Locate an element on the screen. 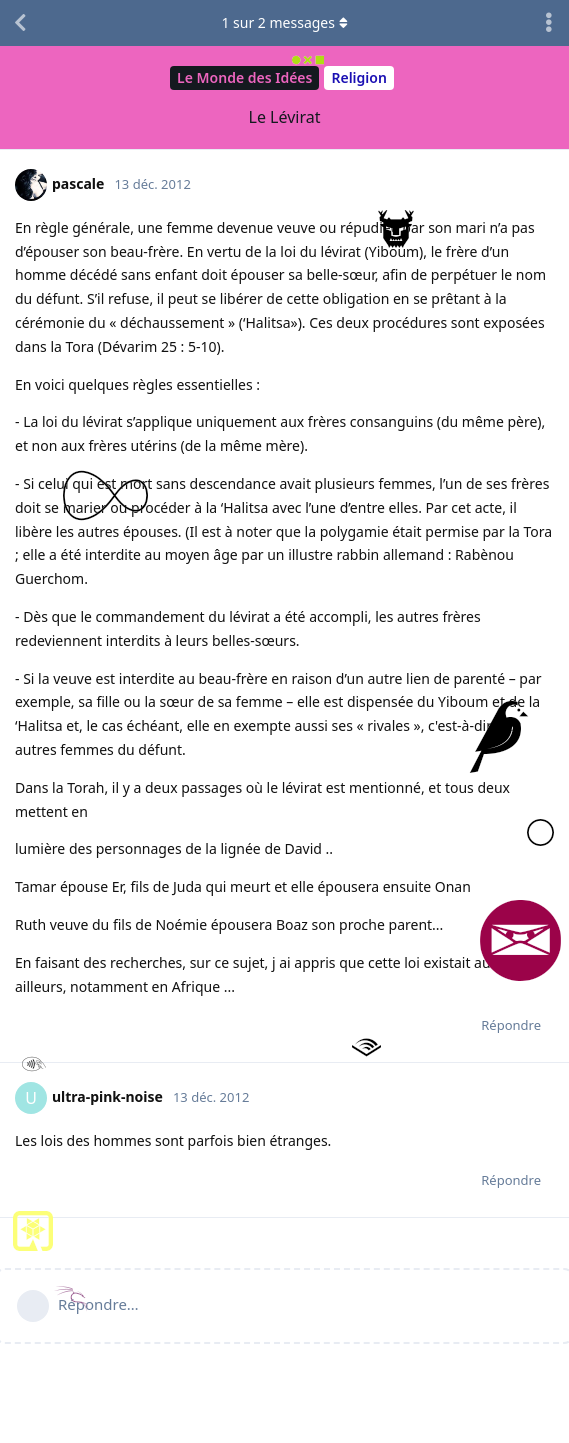 The image size is (569, 1443). conventional commits project logo is located at coordinates (540, 832).